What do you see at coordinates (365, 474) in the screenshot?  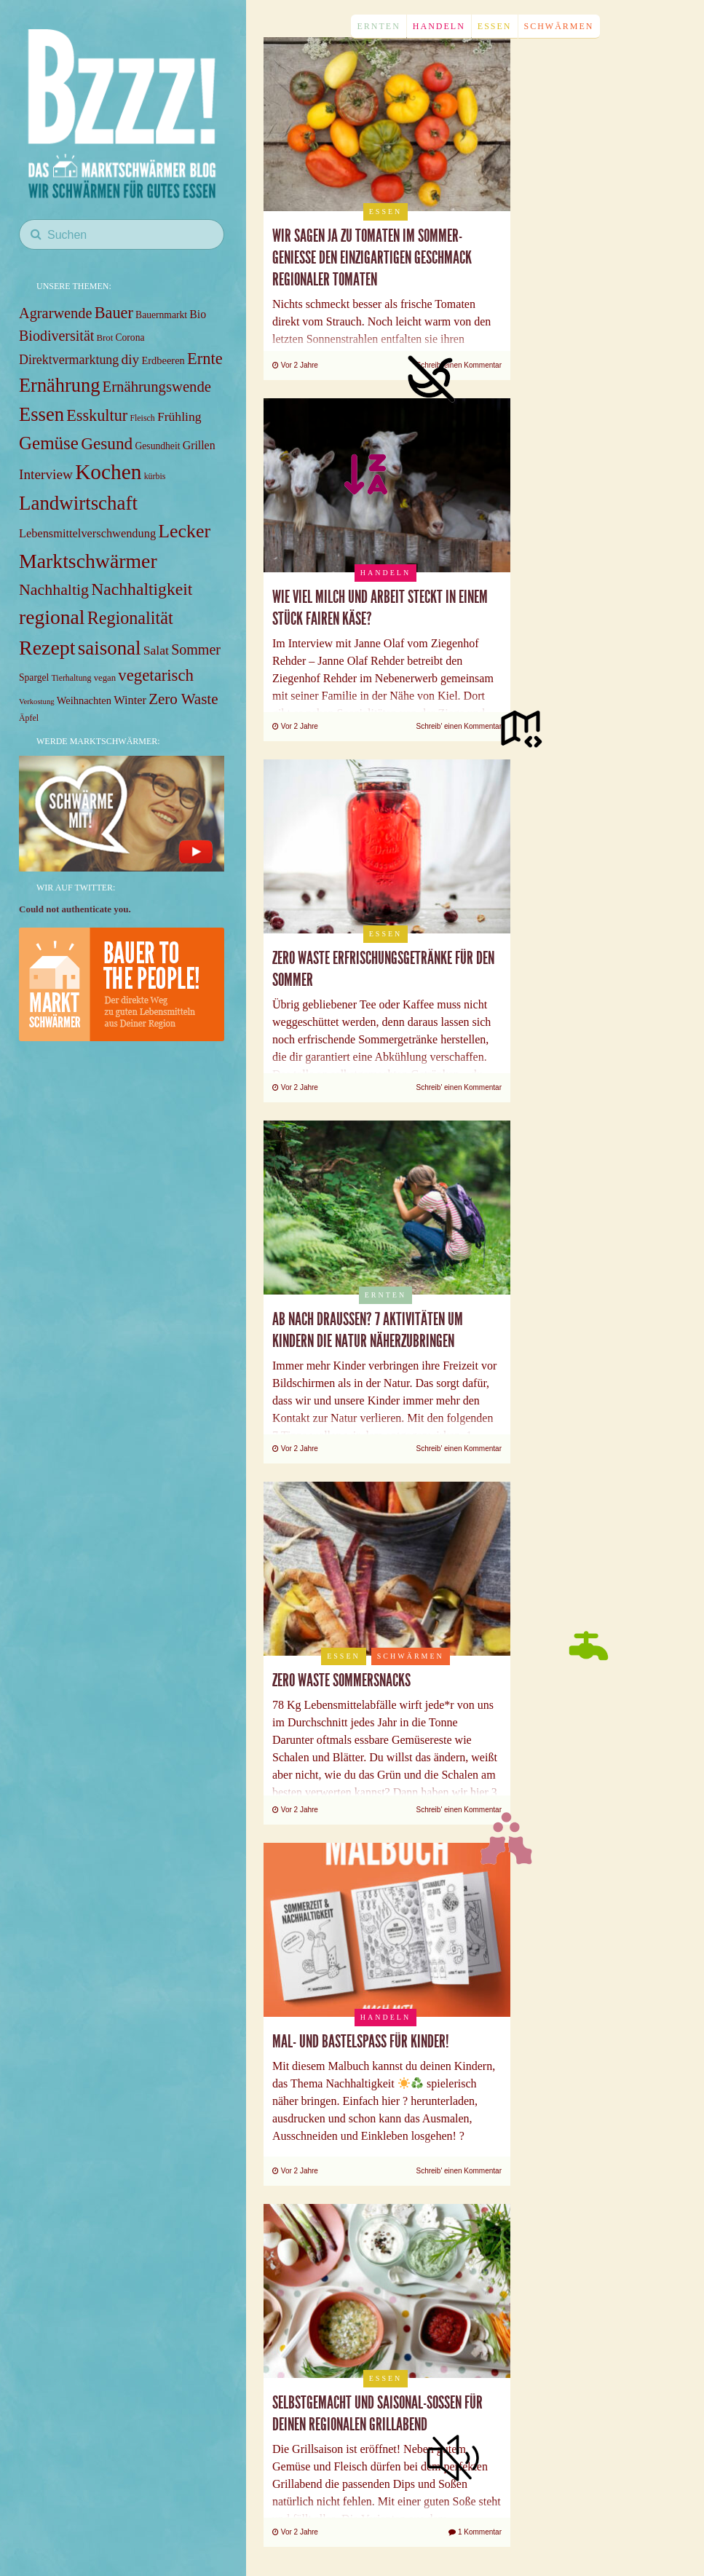 I see `sort alphabetically in reverse order (Z to A)` at bounding box center [365, 474].